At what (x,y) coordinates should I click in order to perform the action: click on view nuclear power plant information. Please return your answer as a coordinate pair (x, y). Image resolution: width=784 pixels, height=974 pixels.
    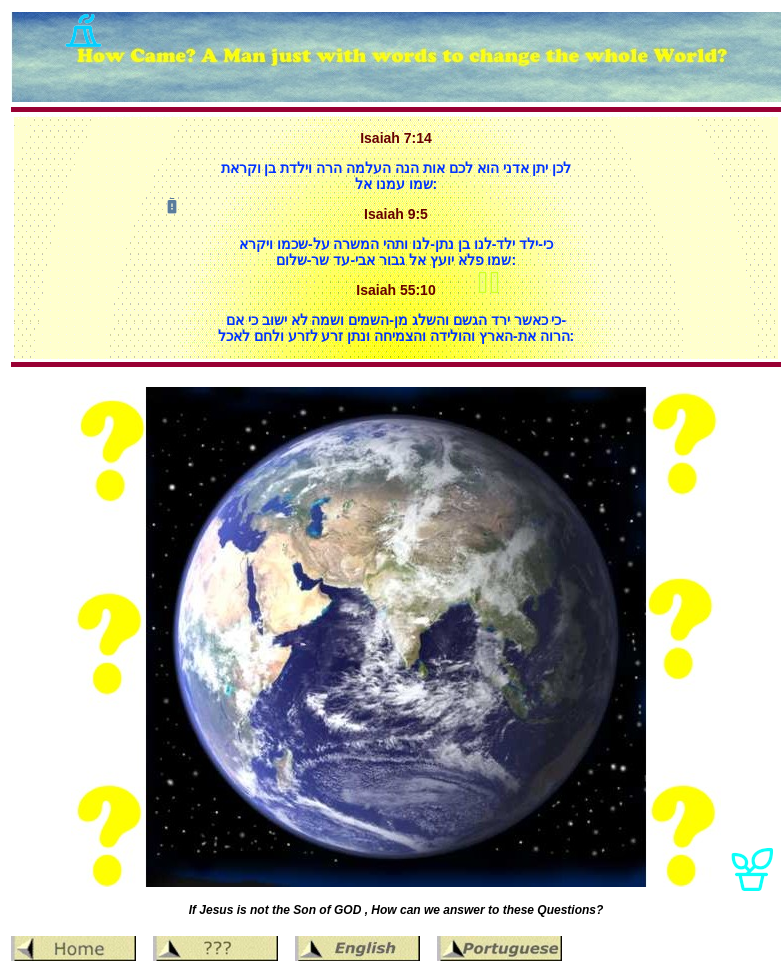
    Looking at the image, I should click on (83, 32).